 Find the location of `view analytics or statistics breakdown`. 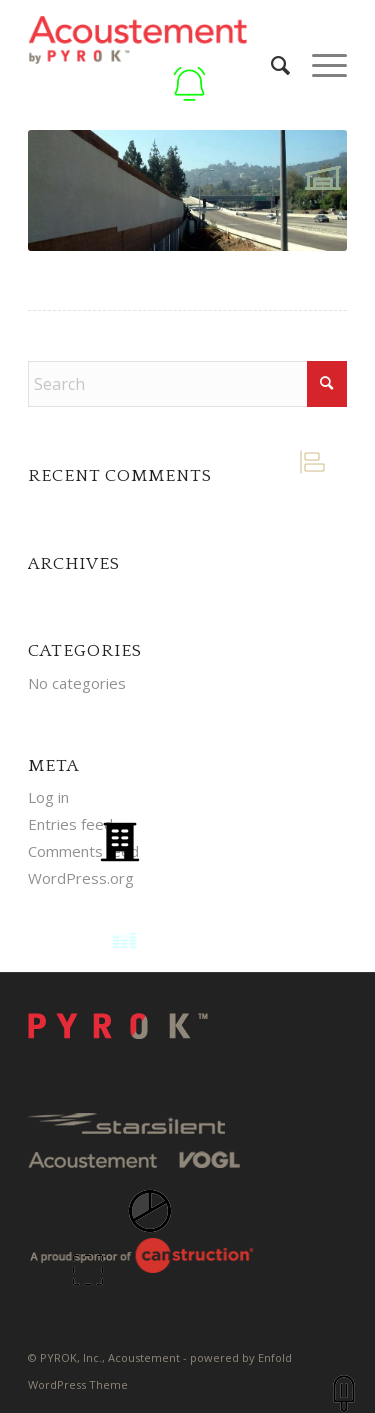

view analytics or statistics breakdown is located at coordinates (150, 1211).